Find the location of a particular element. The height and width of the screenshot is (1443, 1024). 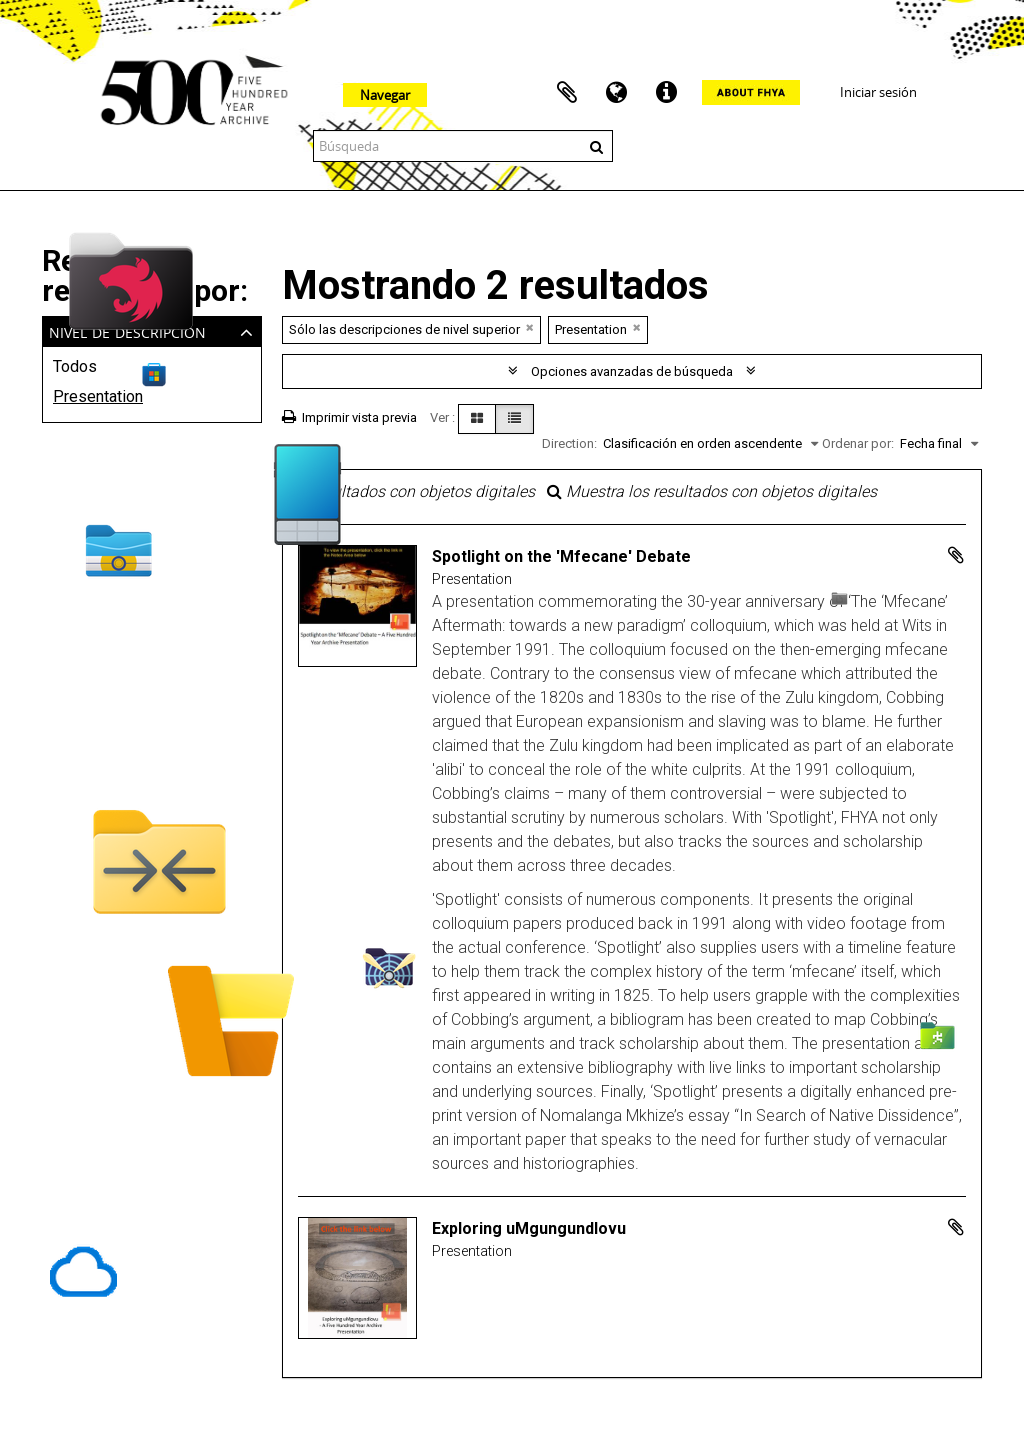

compress folder contents to save space is located at coordinates (159, 865).